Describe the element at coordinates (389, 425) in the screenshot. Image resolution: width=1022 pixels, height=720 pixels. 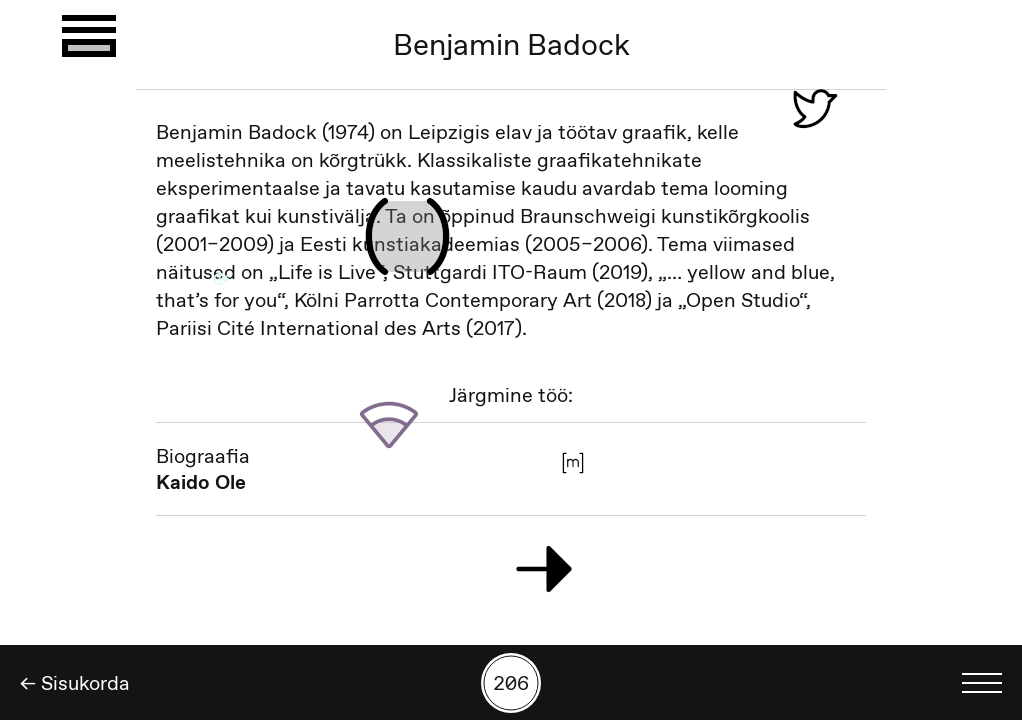
I see `indicates medium wifi signal strength` at that location.